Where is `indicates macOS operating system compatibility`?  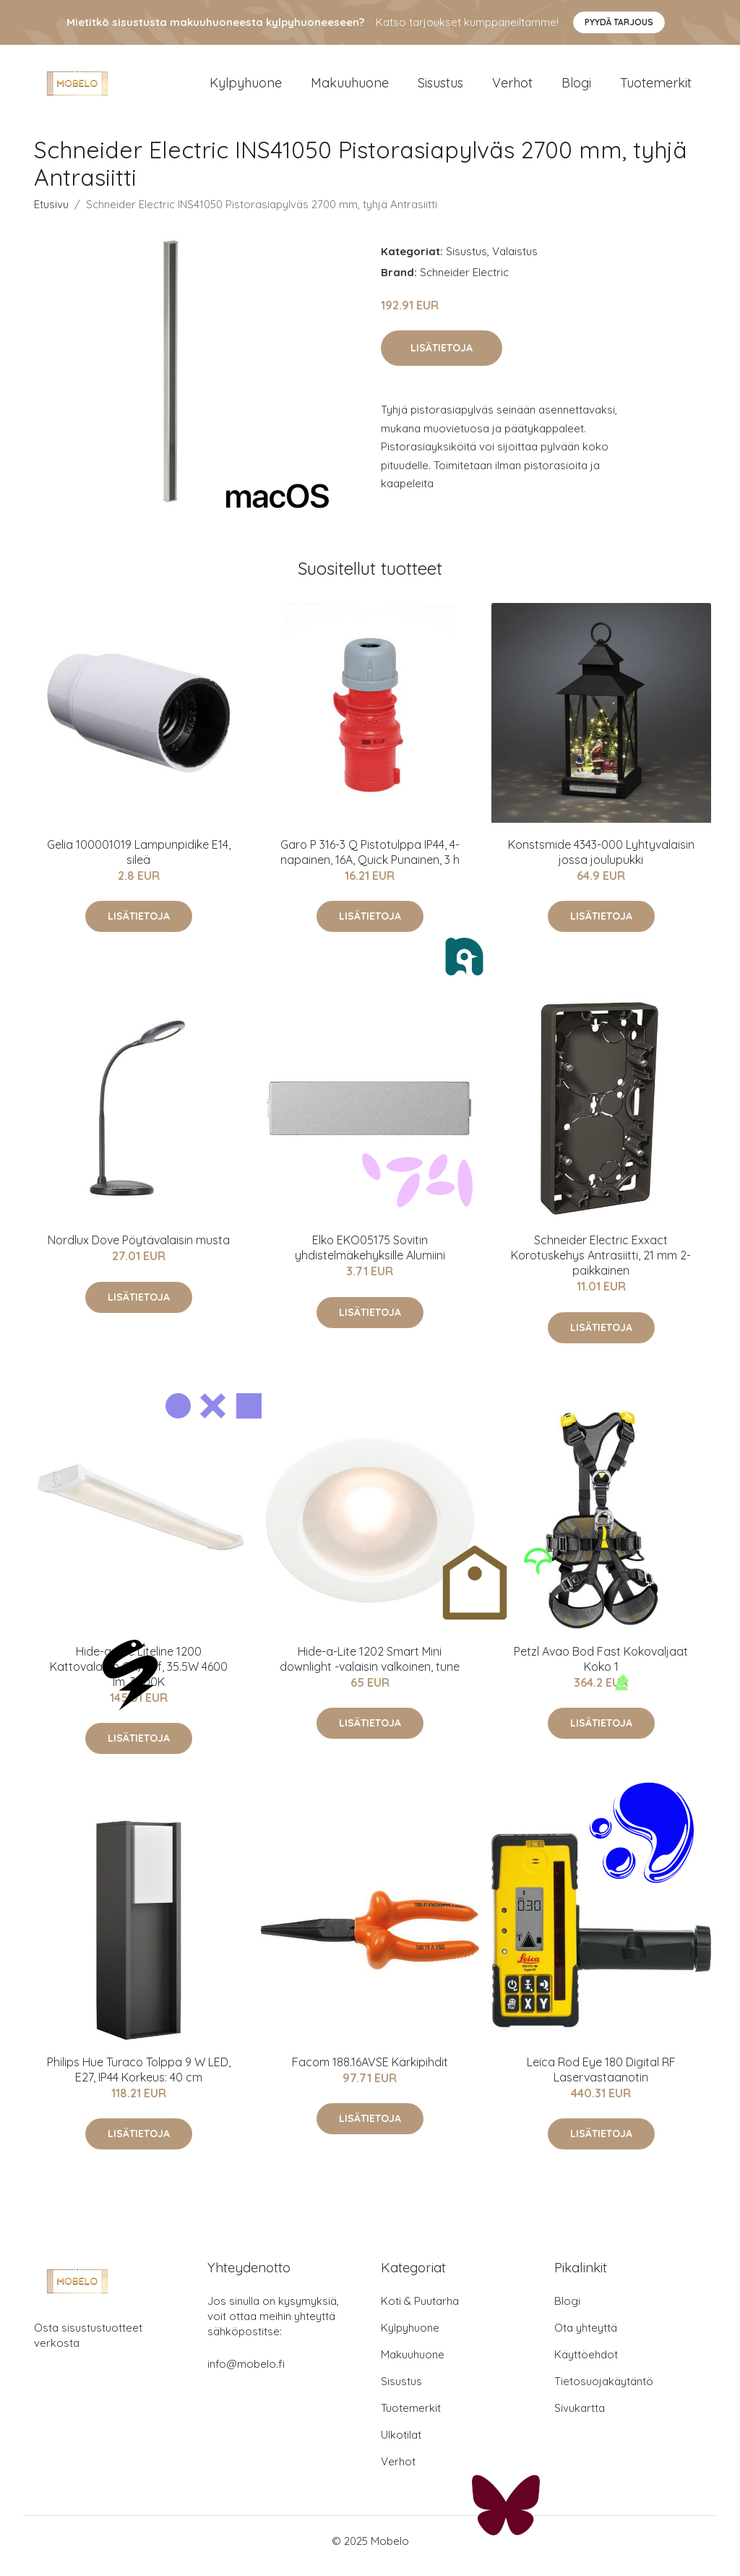
indicates macOS operating system compatibility is located at coordinates (278, 496).